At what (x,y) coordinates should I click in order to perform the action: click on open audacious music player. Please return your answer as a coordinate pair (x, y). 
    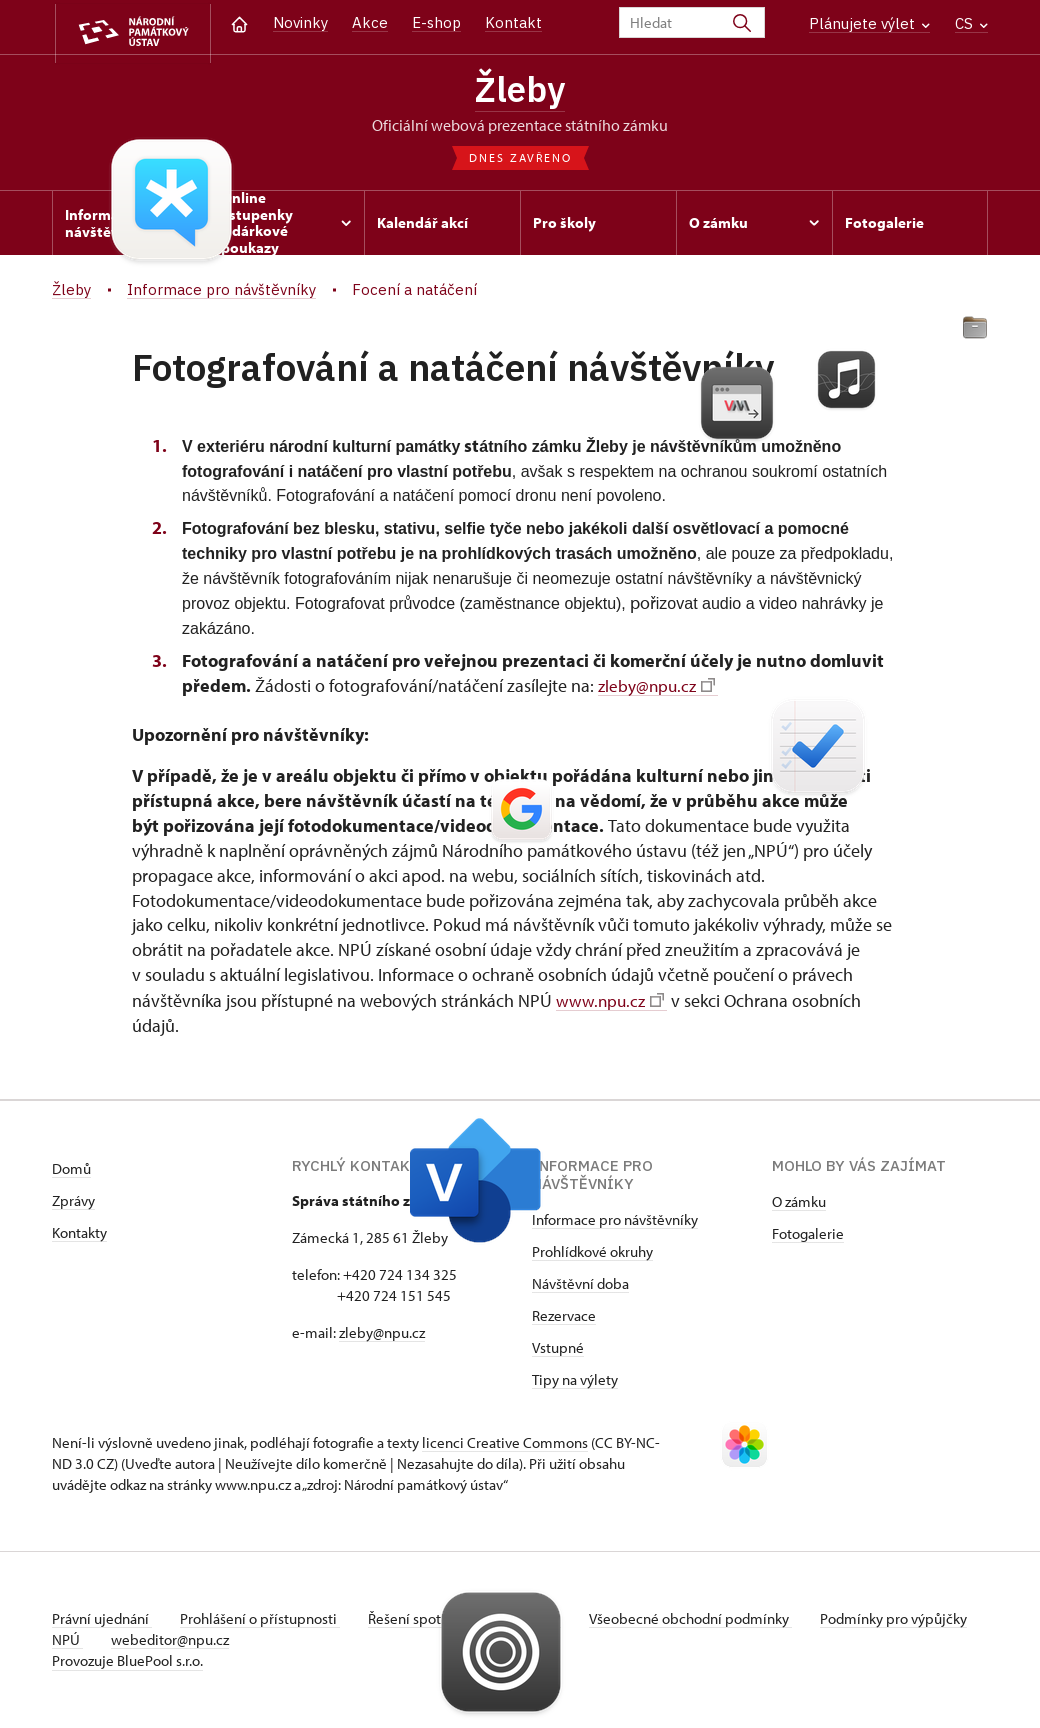
    Looking at the image, I should click on (846, 379).